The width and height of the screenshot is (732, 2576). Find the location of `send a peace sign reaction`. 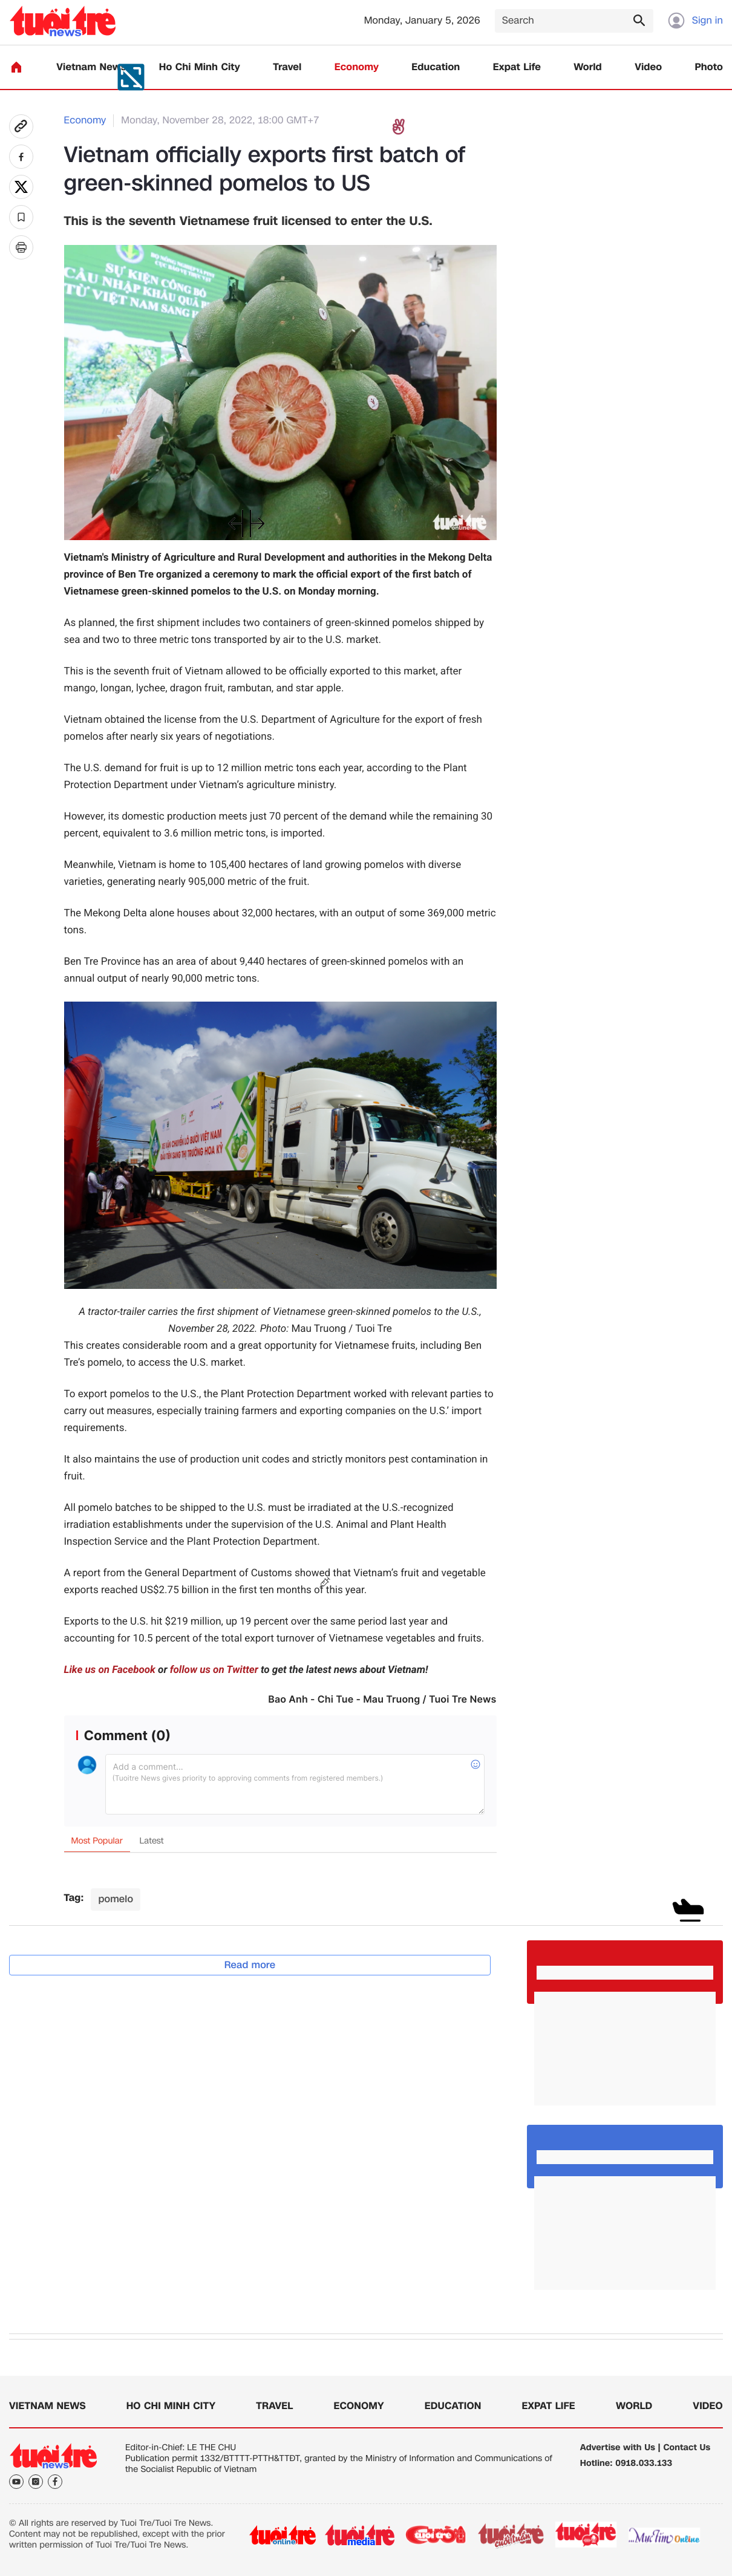

send a peace sign reaction is located at coordinates (398, 126).